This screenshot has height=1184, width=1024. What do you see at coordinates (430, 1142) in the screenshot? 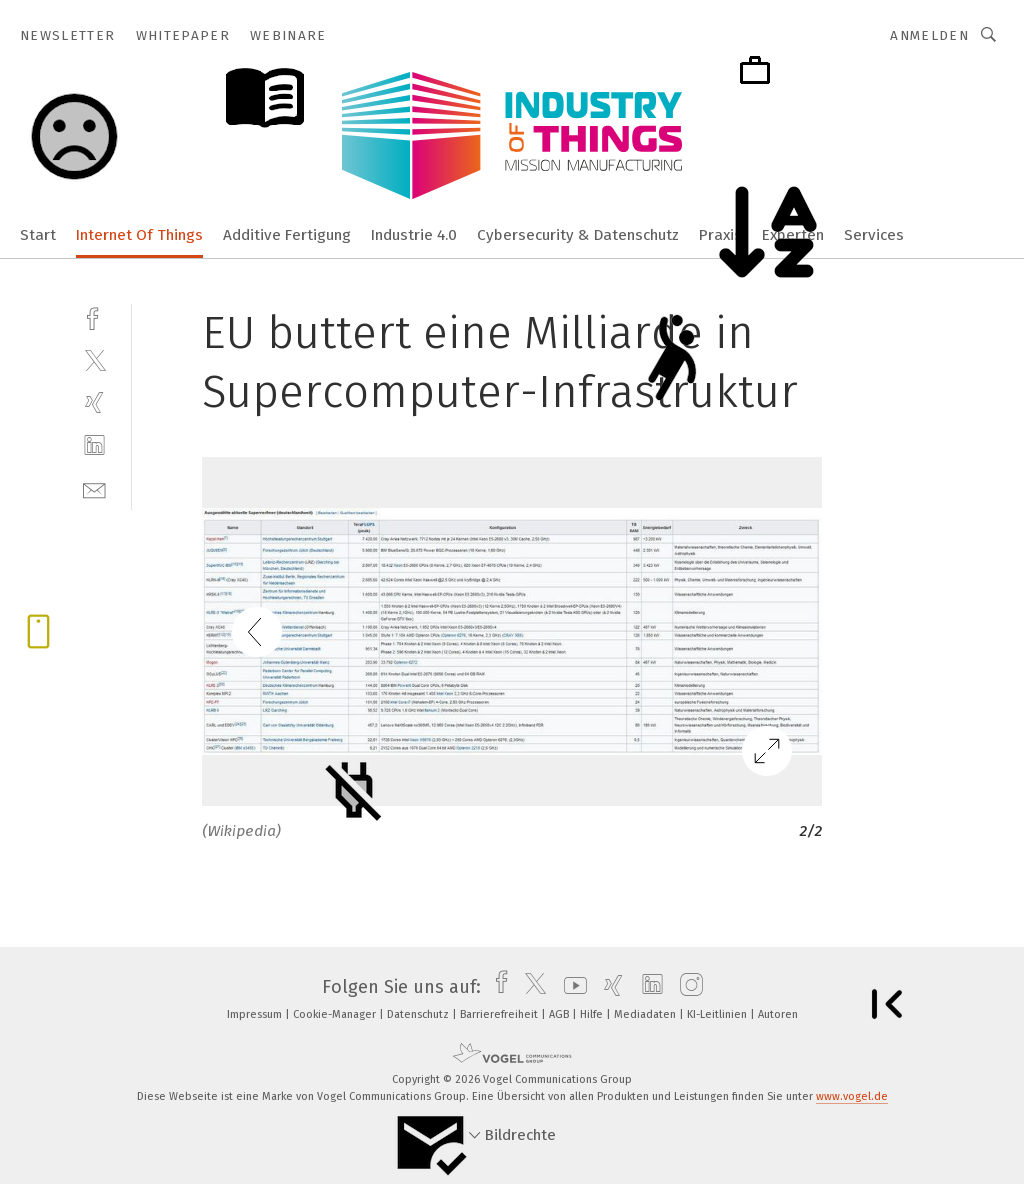
I see `mark email as read` at bounding box center [430, 1142].